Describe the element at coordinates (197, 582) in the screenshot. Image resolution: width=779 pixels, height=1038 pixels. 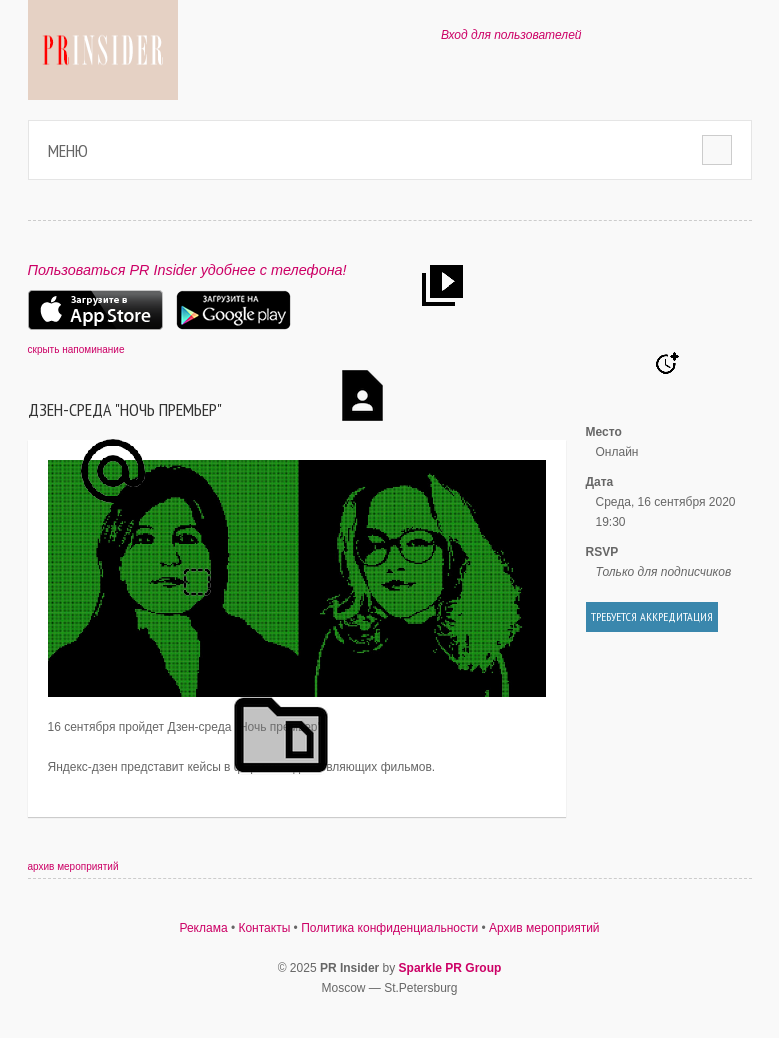
I see `create a selection area` at that location.